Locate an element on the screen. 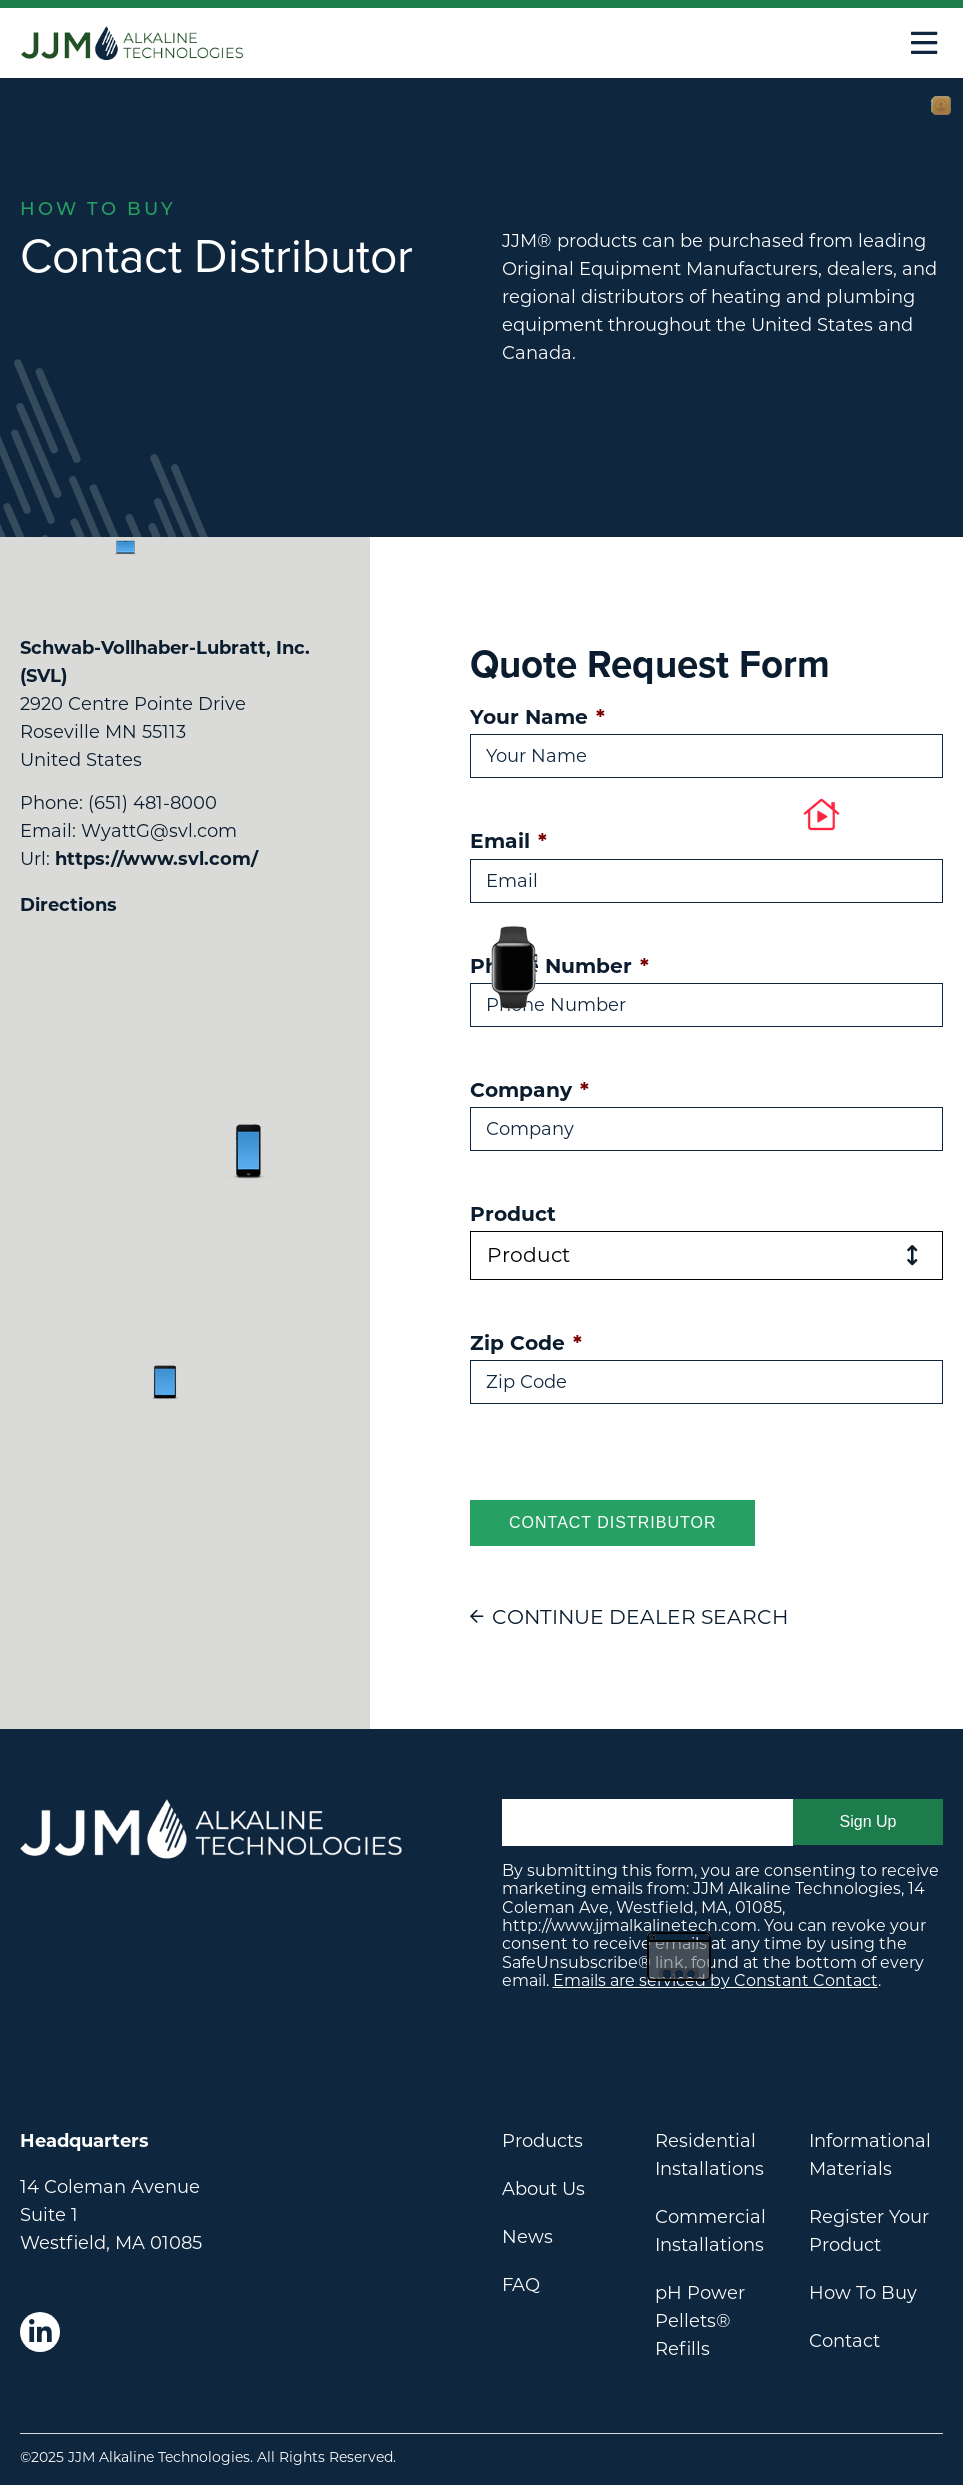 This screenshot has height=2485, width=963. access home sharing preferences is located at coordinates (821, 814).